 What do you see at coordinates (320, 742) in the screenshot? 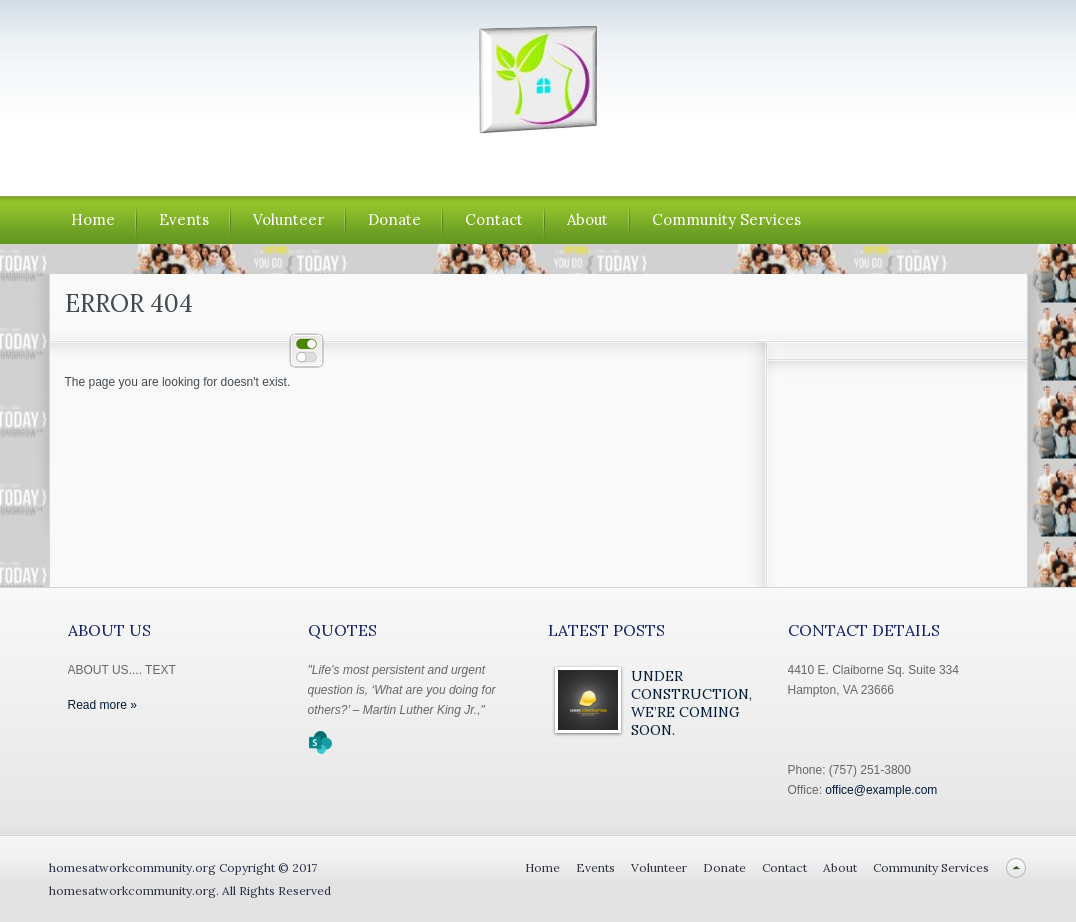
I see `open Microsoft SharePoint app` at bounding box center [320, 742].